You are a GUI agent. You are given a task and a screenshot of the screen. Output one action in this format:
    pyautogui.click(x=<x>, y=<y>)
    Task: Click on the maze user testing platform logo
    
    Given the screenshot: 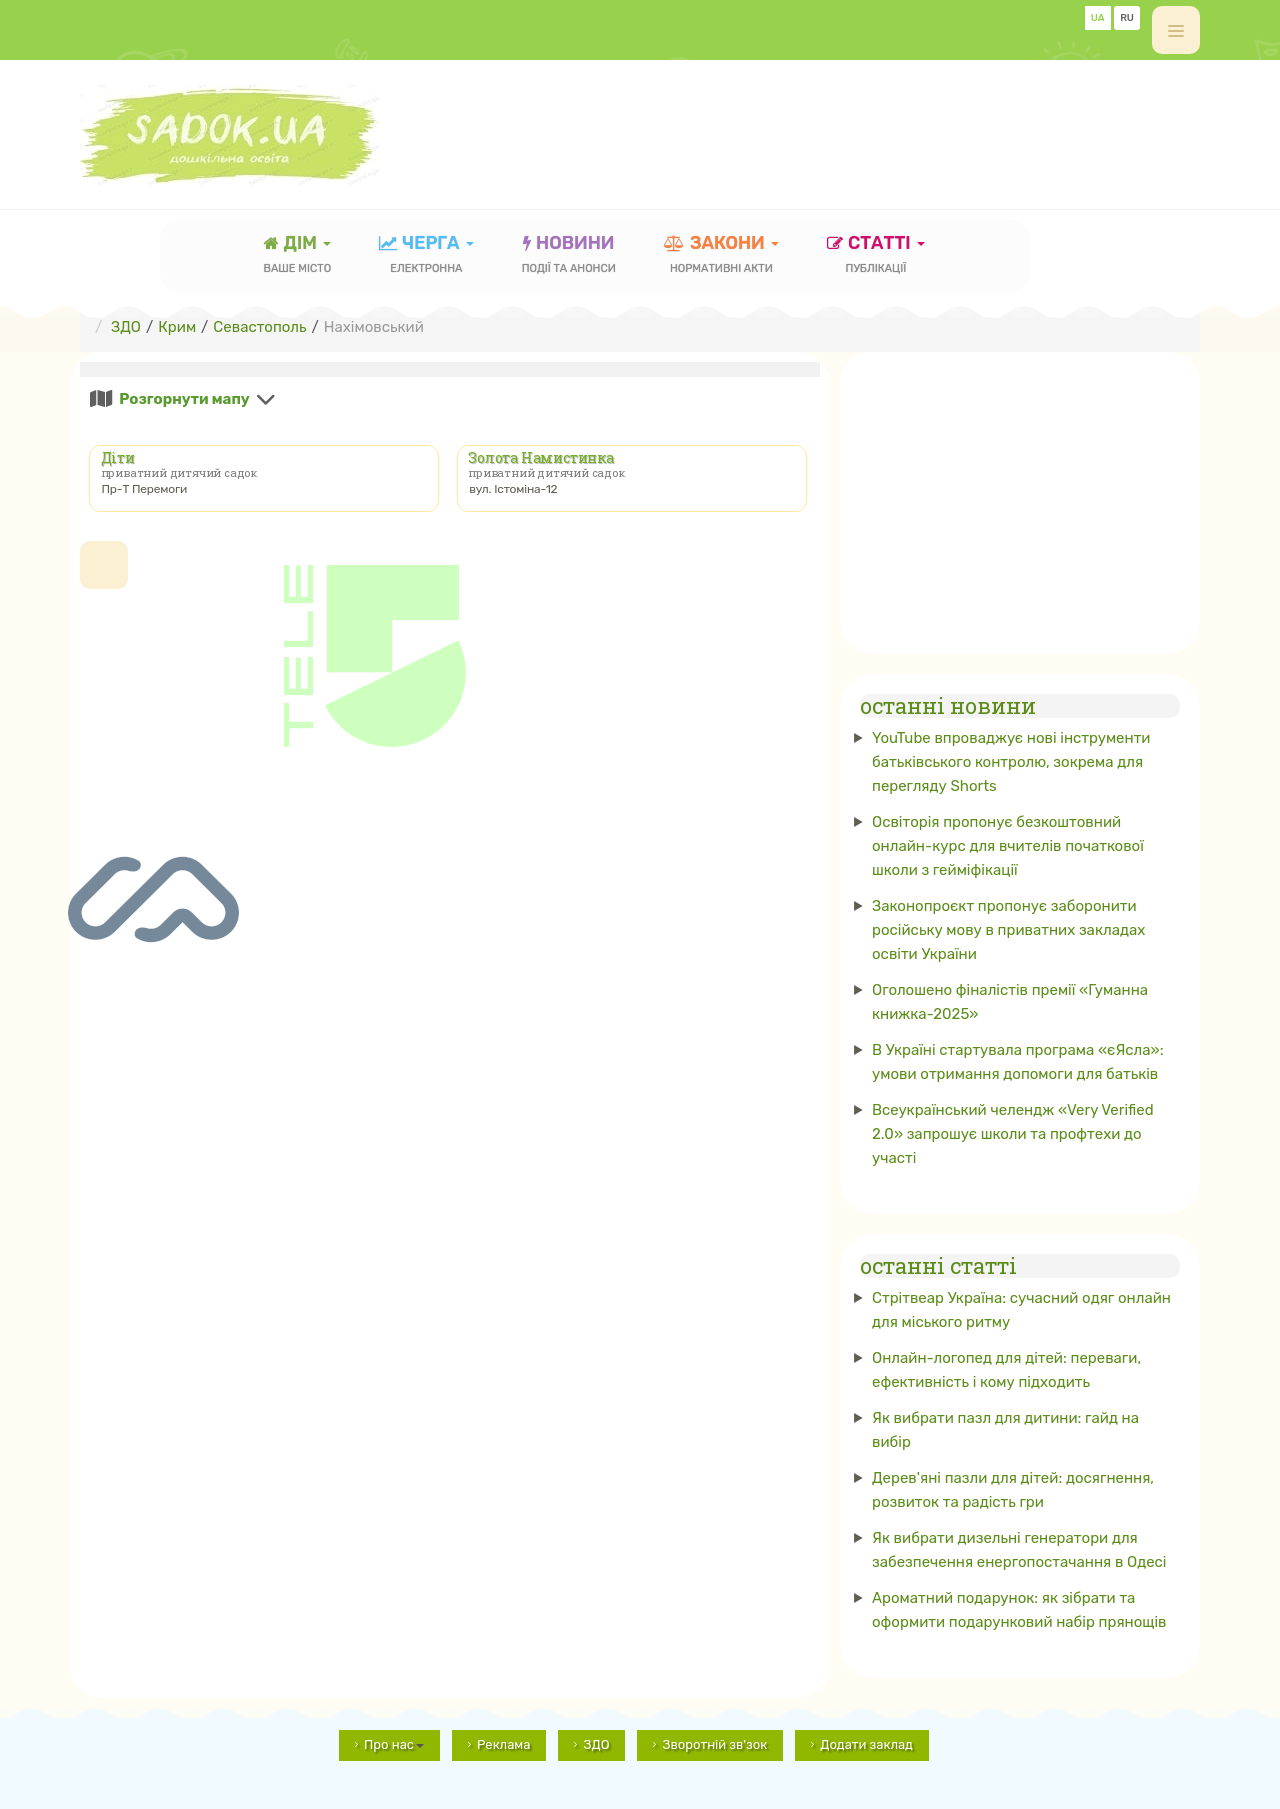 What is the action you would take?
    pyautogui.click(x=153, y=899)
    